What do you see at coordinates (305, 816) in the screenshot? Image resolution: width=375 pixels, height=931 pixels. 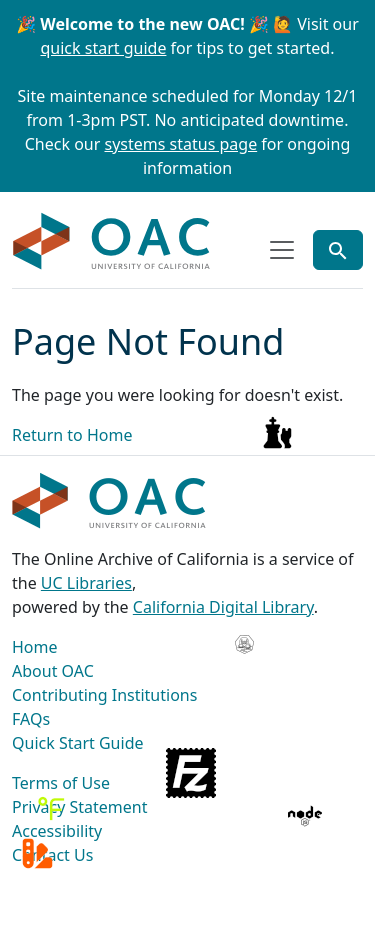 I see `node.js logo indicating a javascript runtime environment` at bounding box center [305, 816].